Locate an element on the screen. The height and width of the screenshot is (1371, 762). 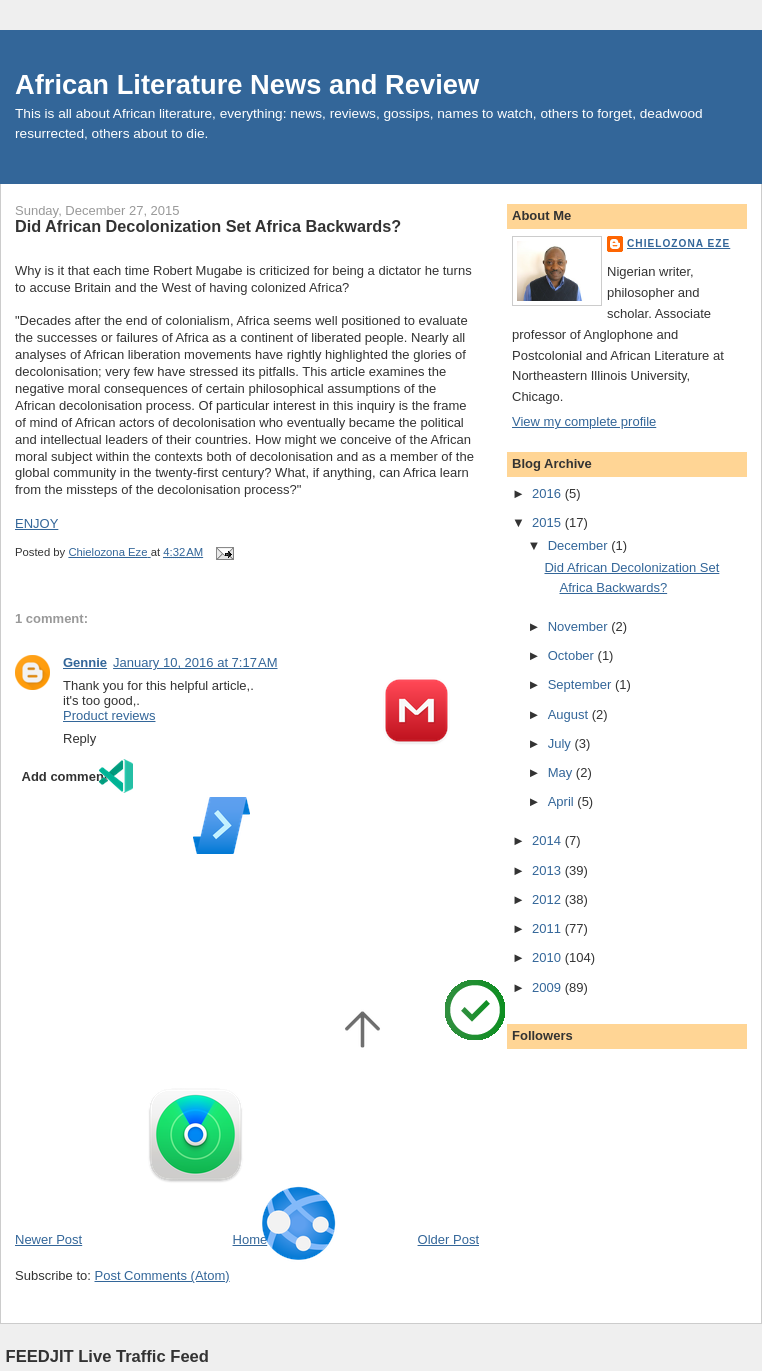
upload file or content is located at coordinates (362, 1029).